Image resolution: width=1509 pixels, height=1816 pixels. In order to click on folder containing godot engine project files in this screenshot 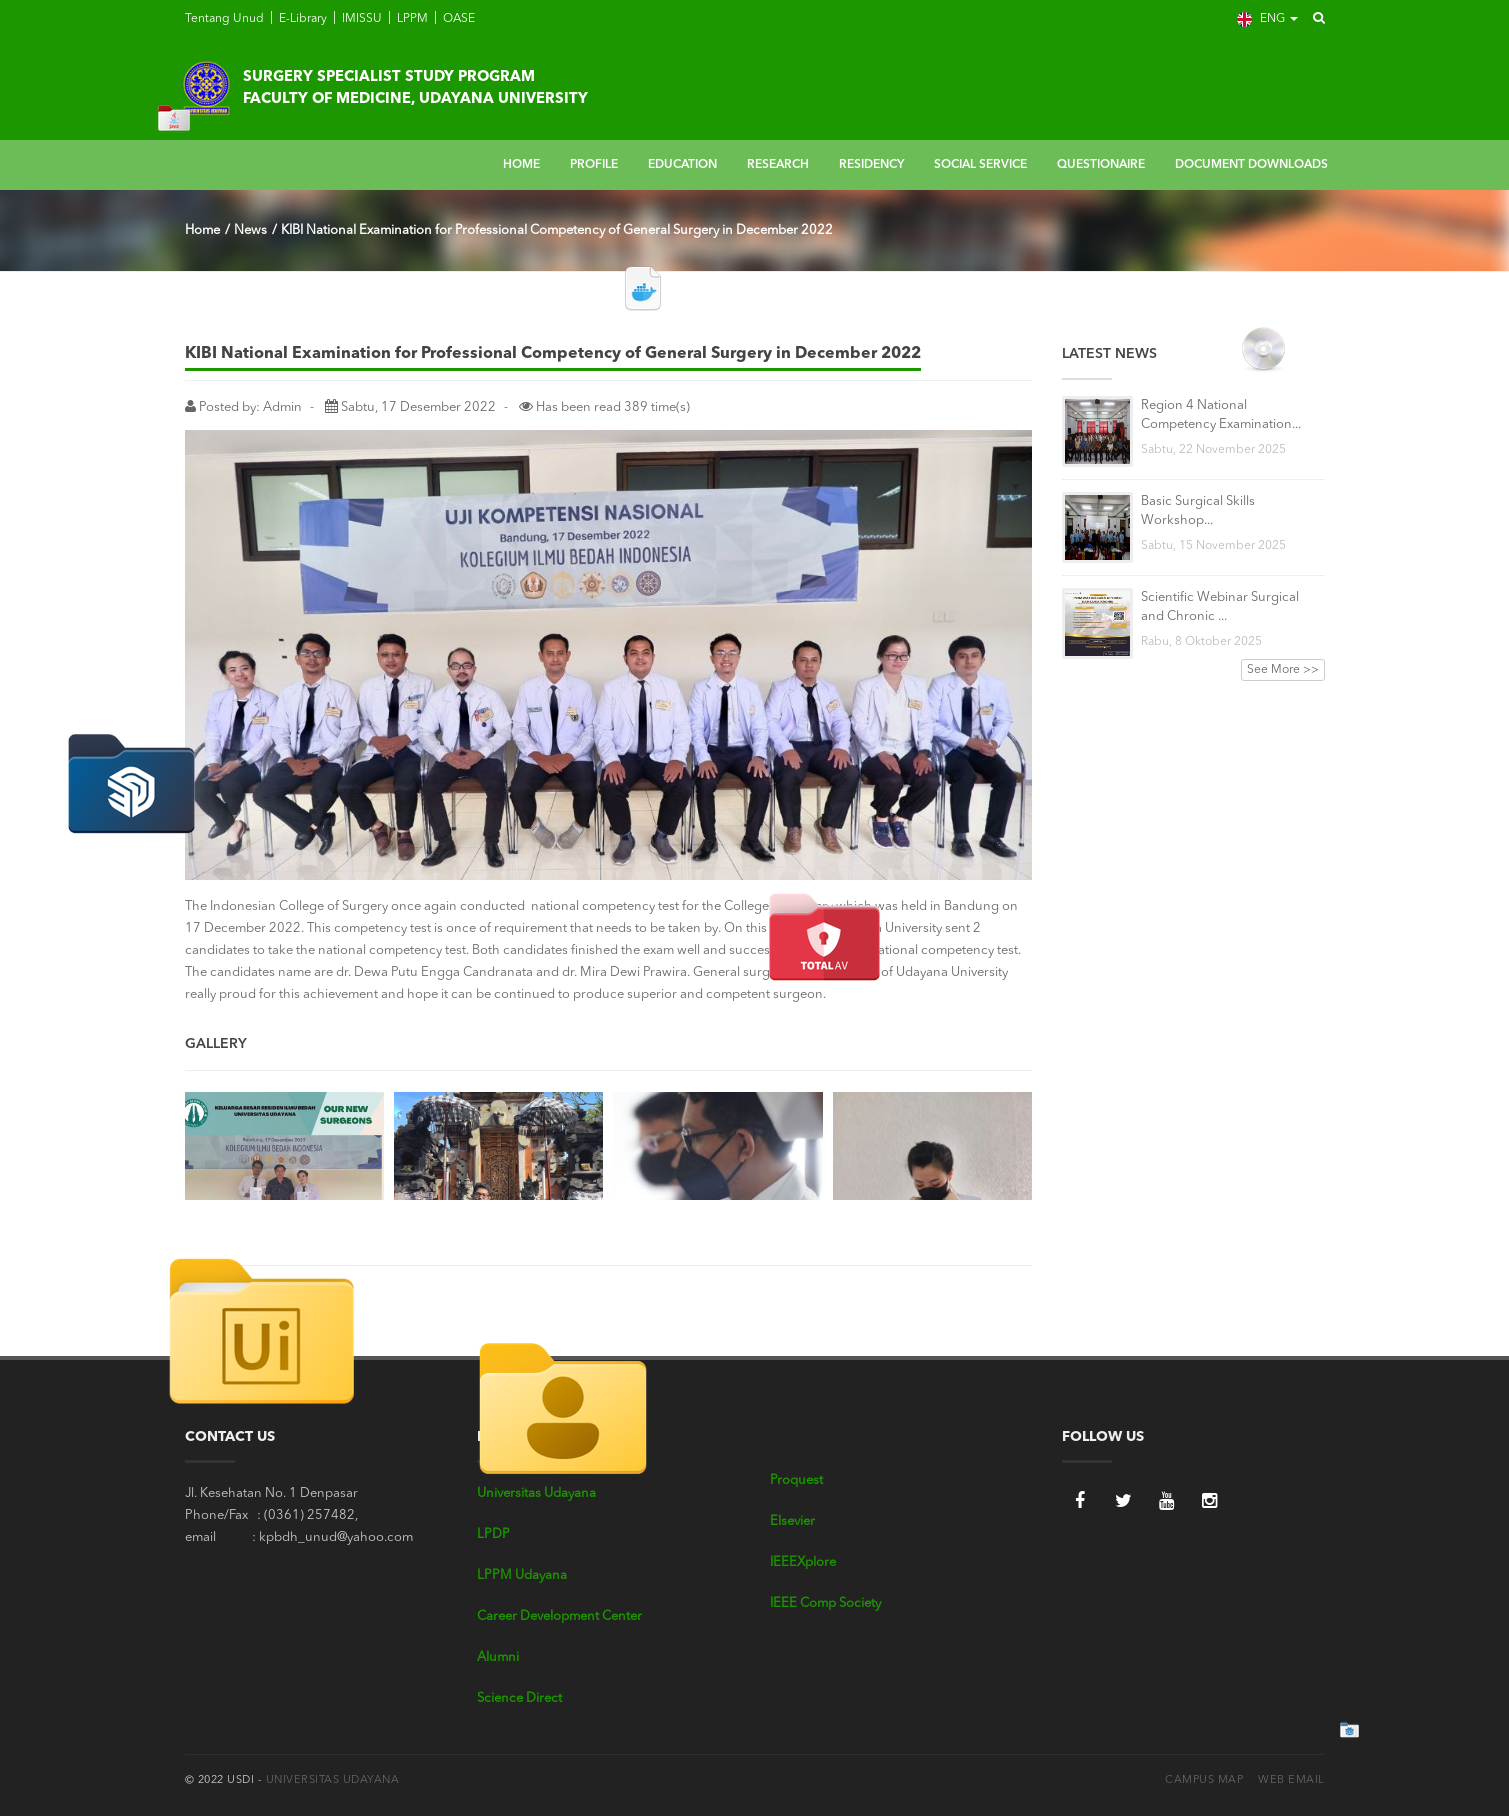, I will do `click(1349, 1730)`.